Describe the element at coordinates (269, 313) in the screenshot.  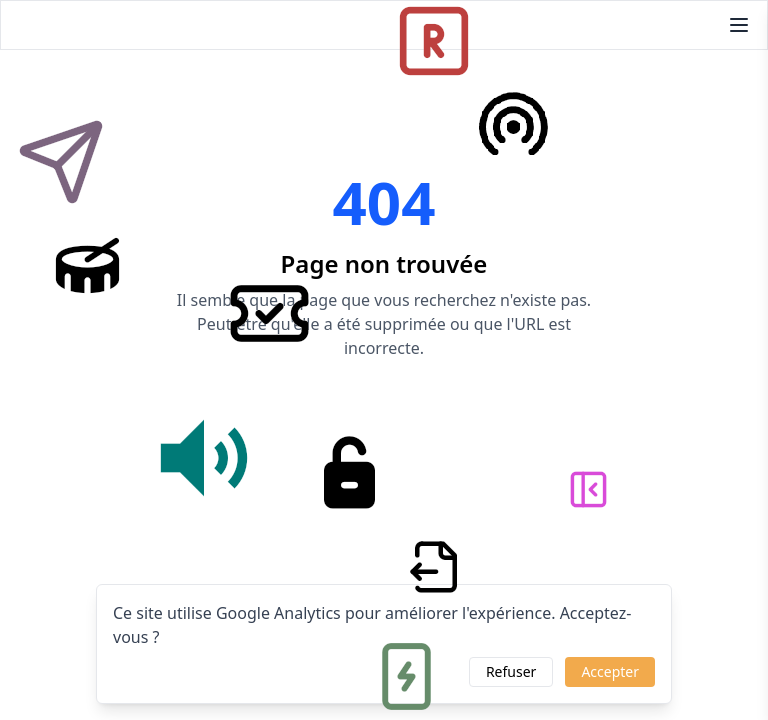
I see `confirmed ticket or booking` at that location.